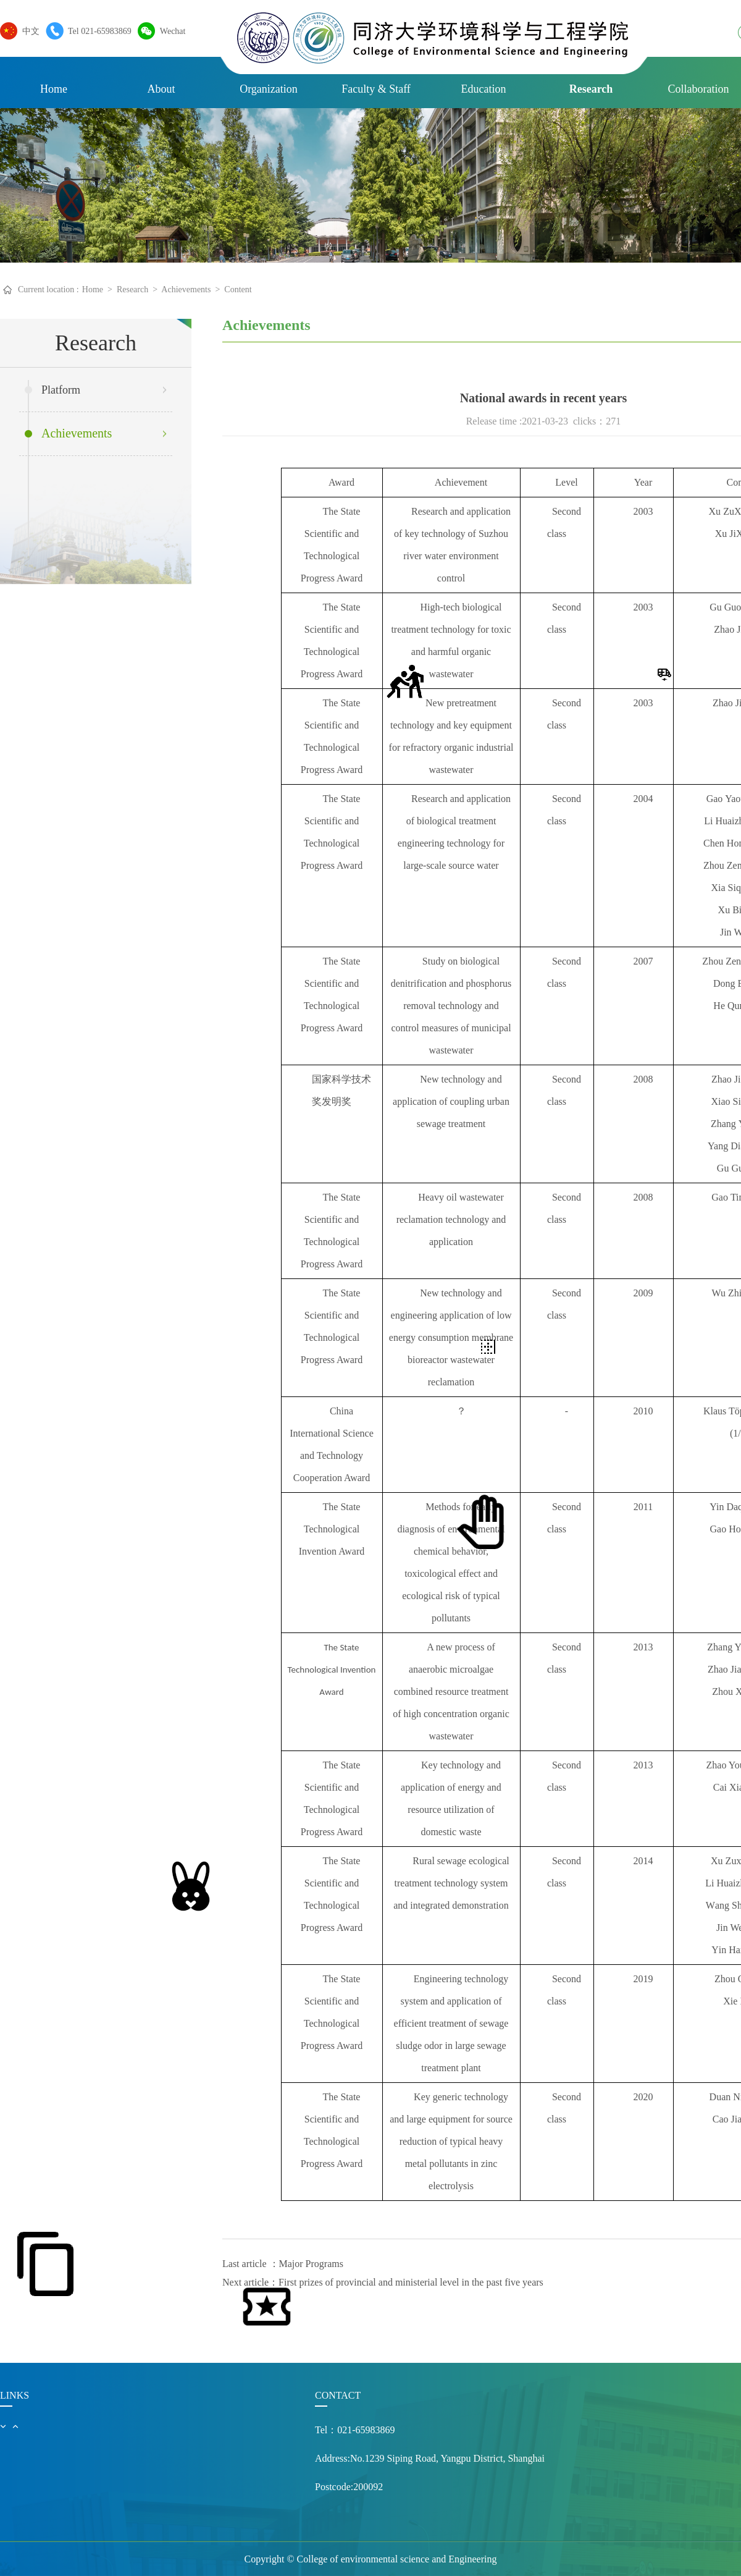  Describe the element at coordinates (664, 674) in the screenshot. I see `select electric rickshaw as transportation option` at that location.